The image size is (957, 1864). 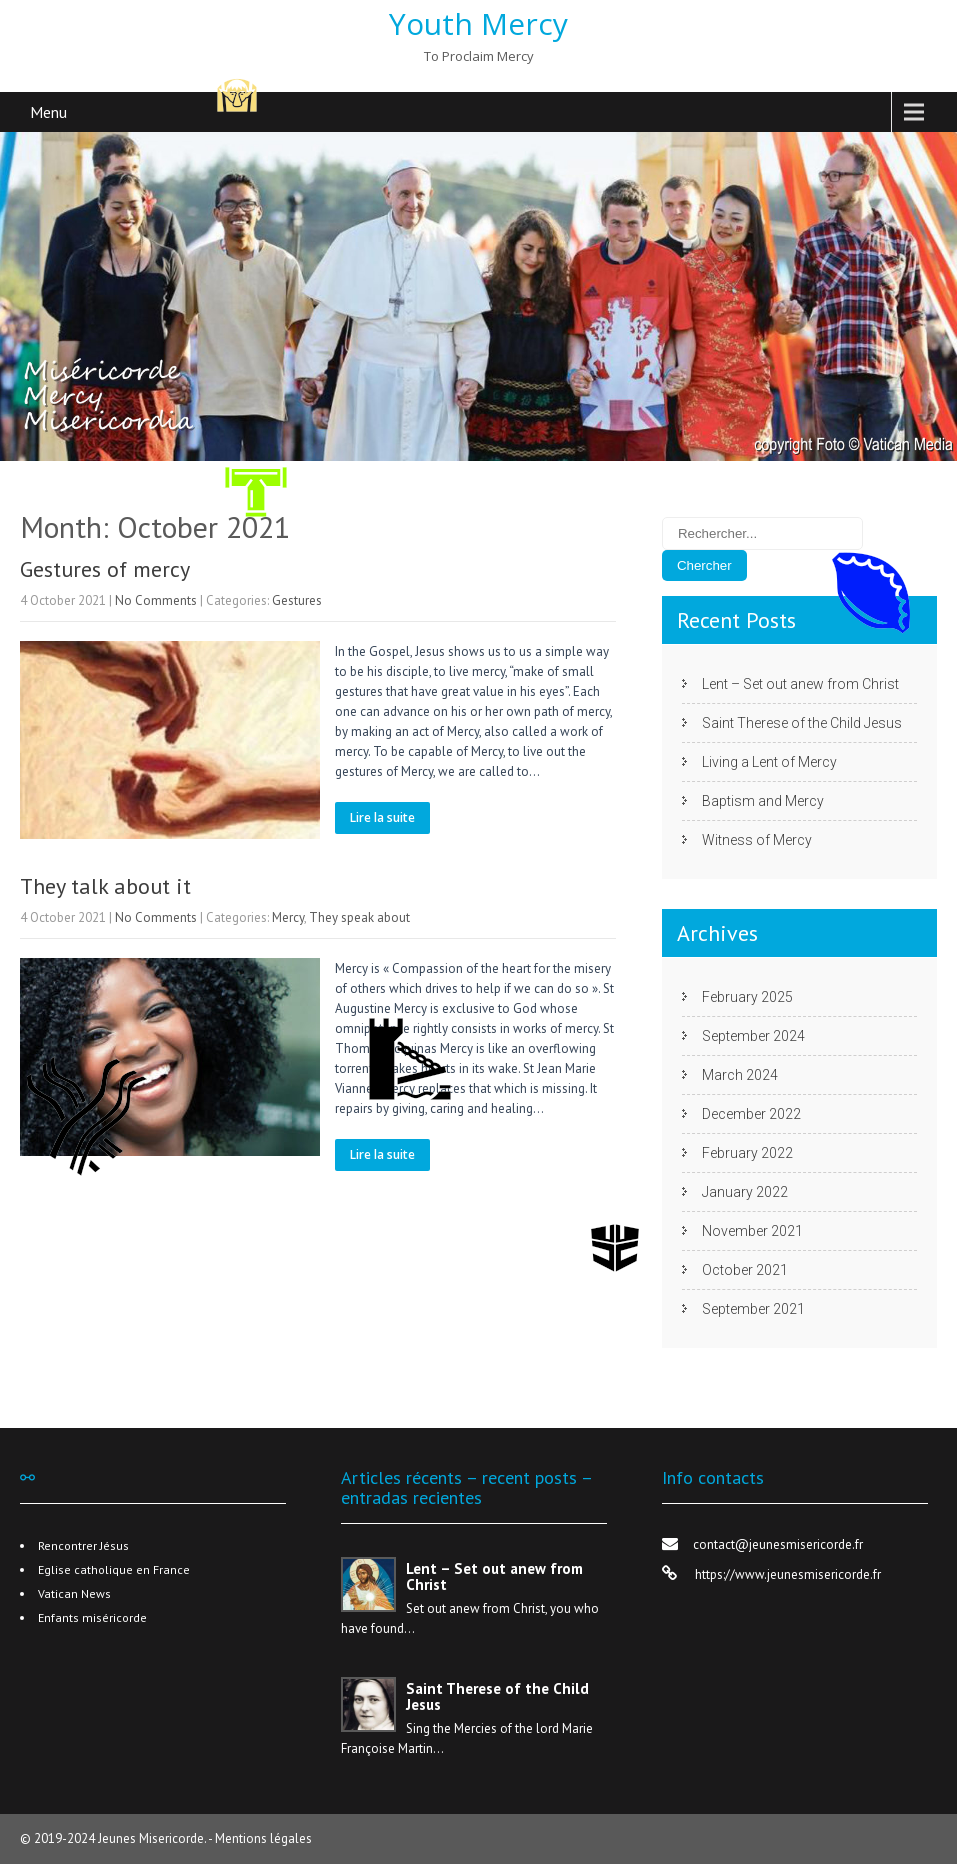 I want to click on indicates a pipe junction or plumbing connection point, so click(x=256, y=486).